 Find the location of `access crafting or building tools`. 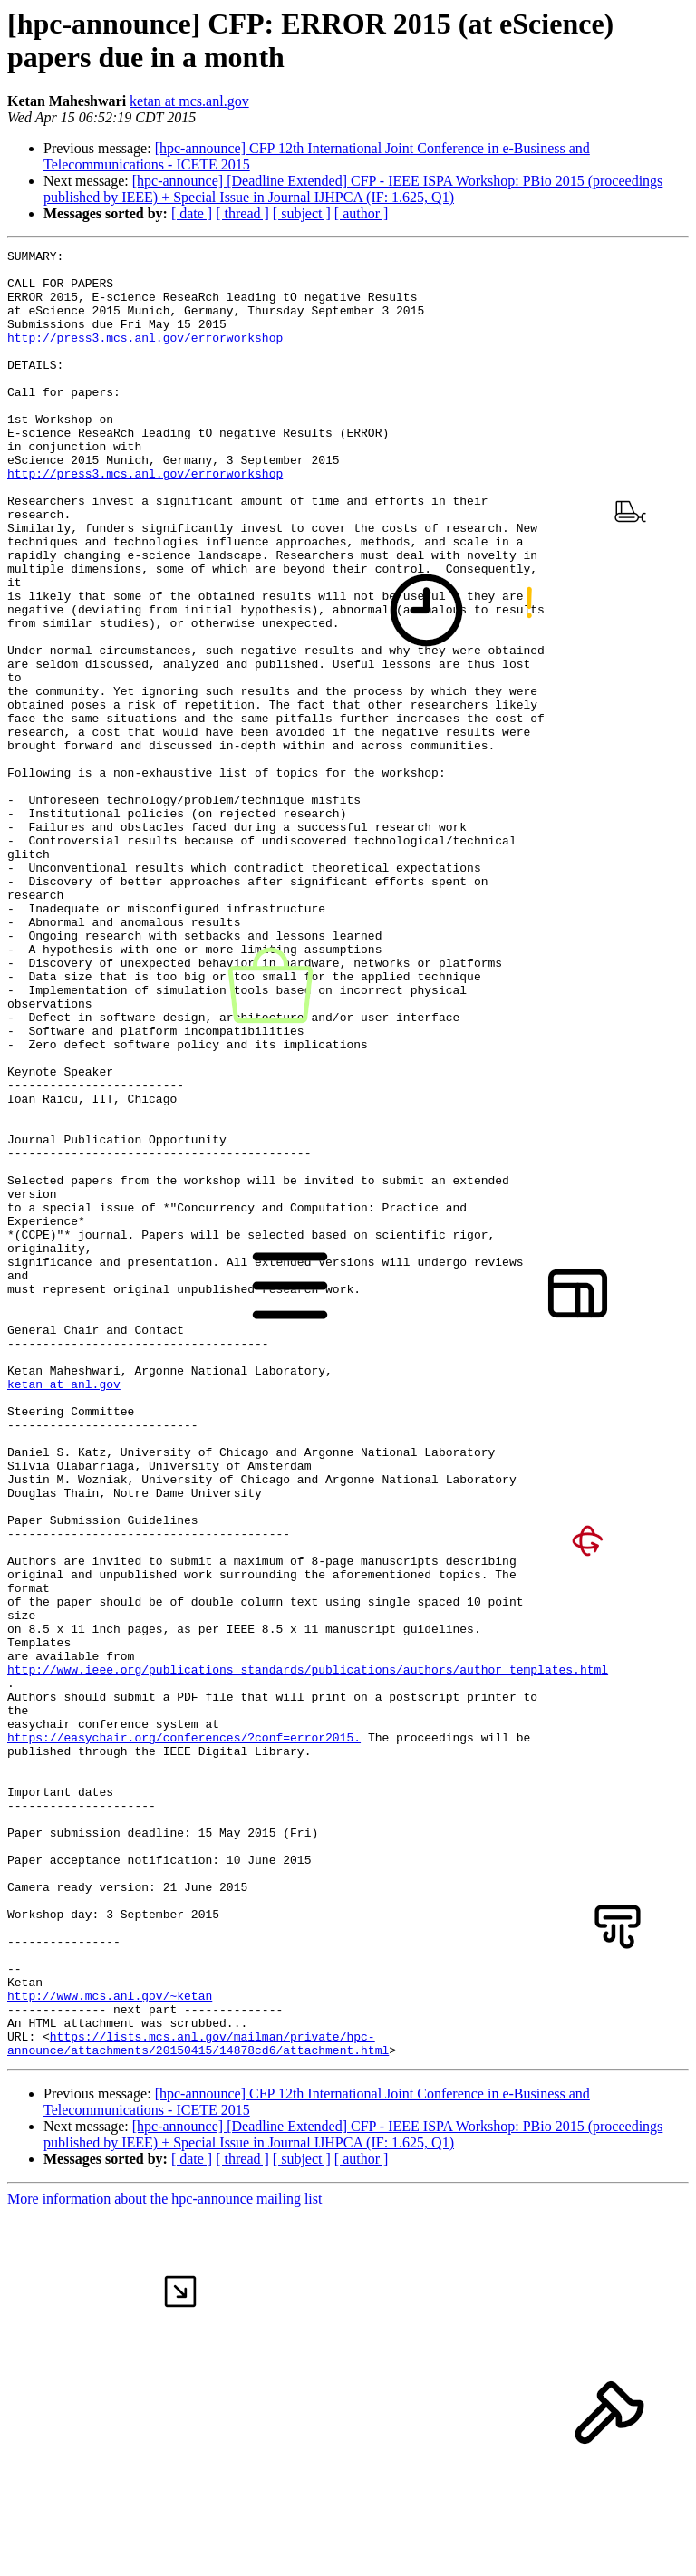

access crafting or building tools is located at coordinates (609, 2412).